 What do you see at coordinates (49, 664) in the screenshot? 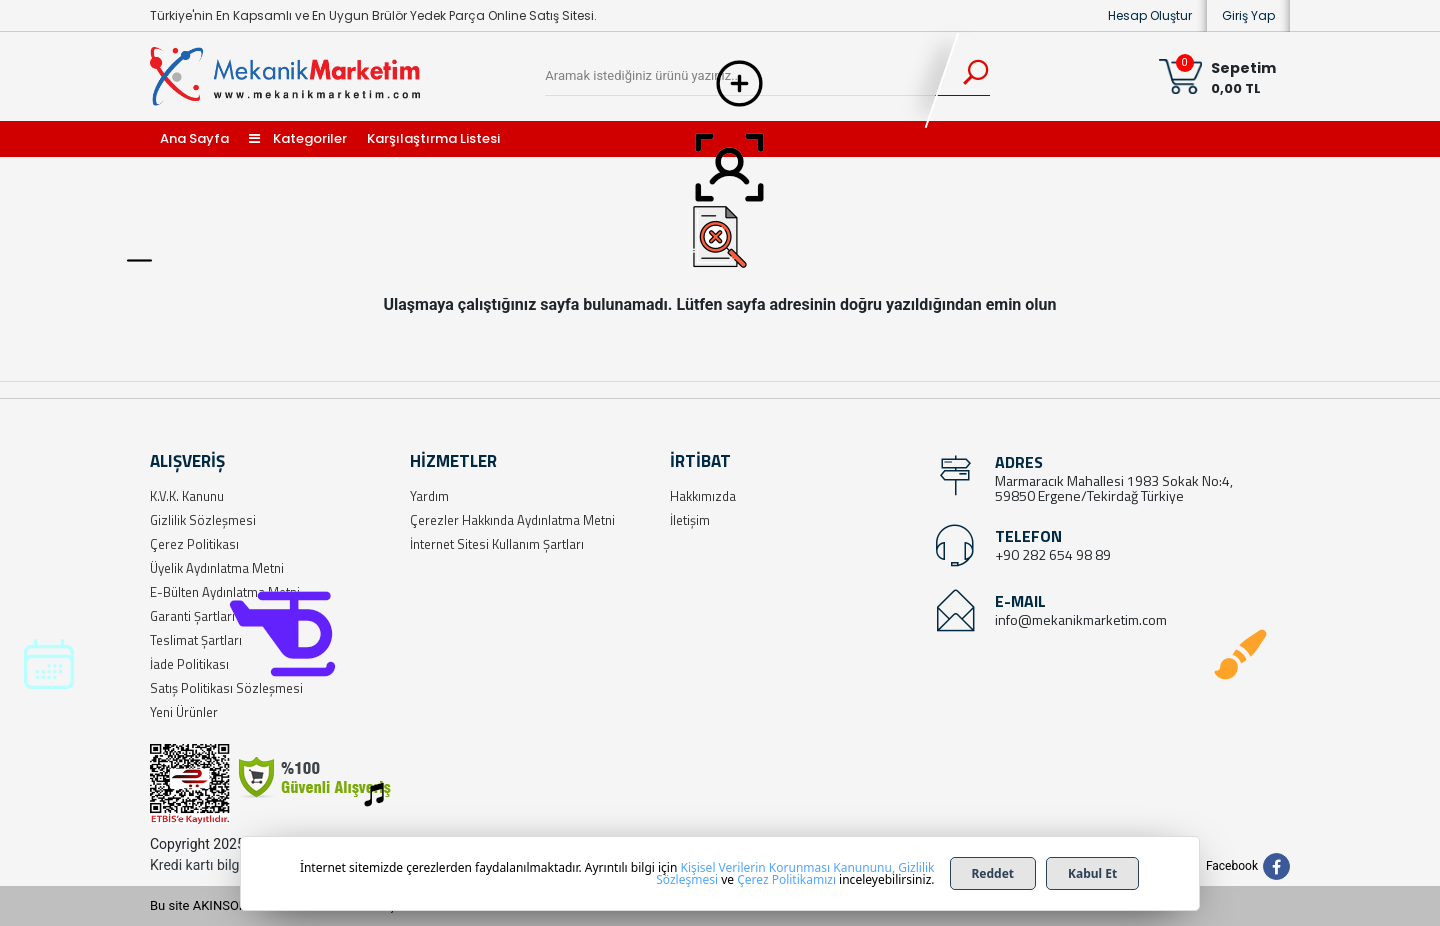
I see `view calendar with scheduled events` at bounding box center [49, 664].